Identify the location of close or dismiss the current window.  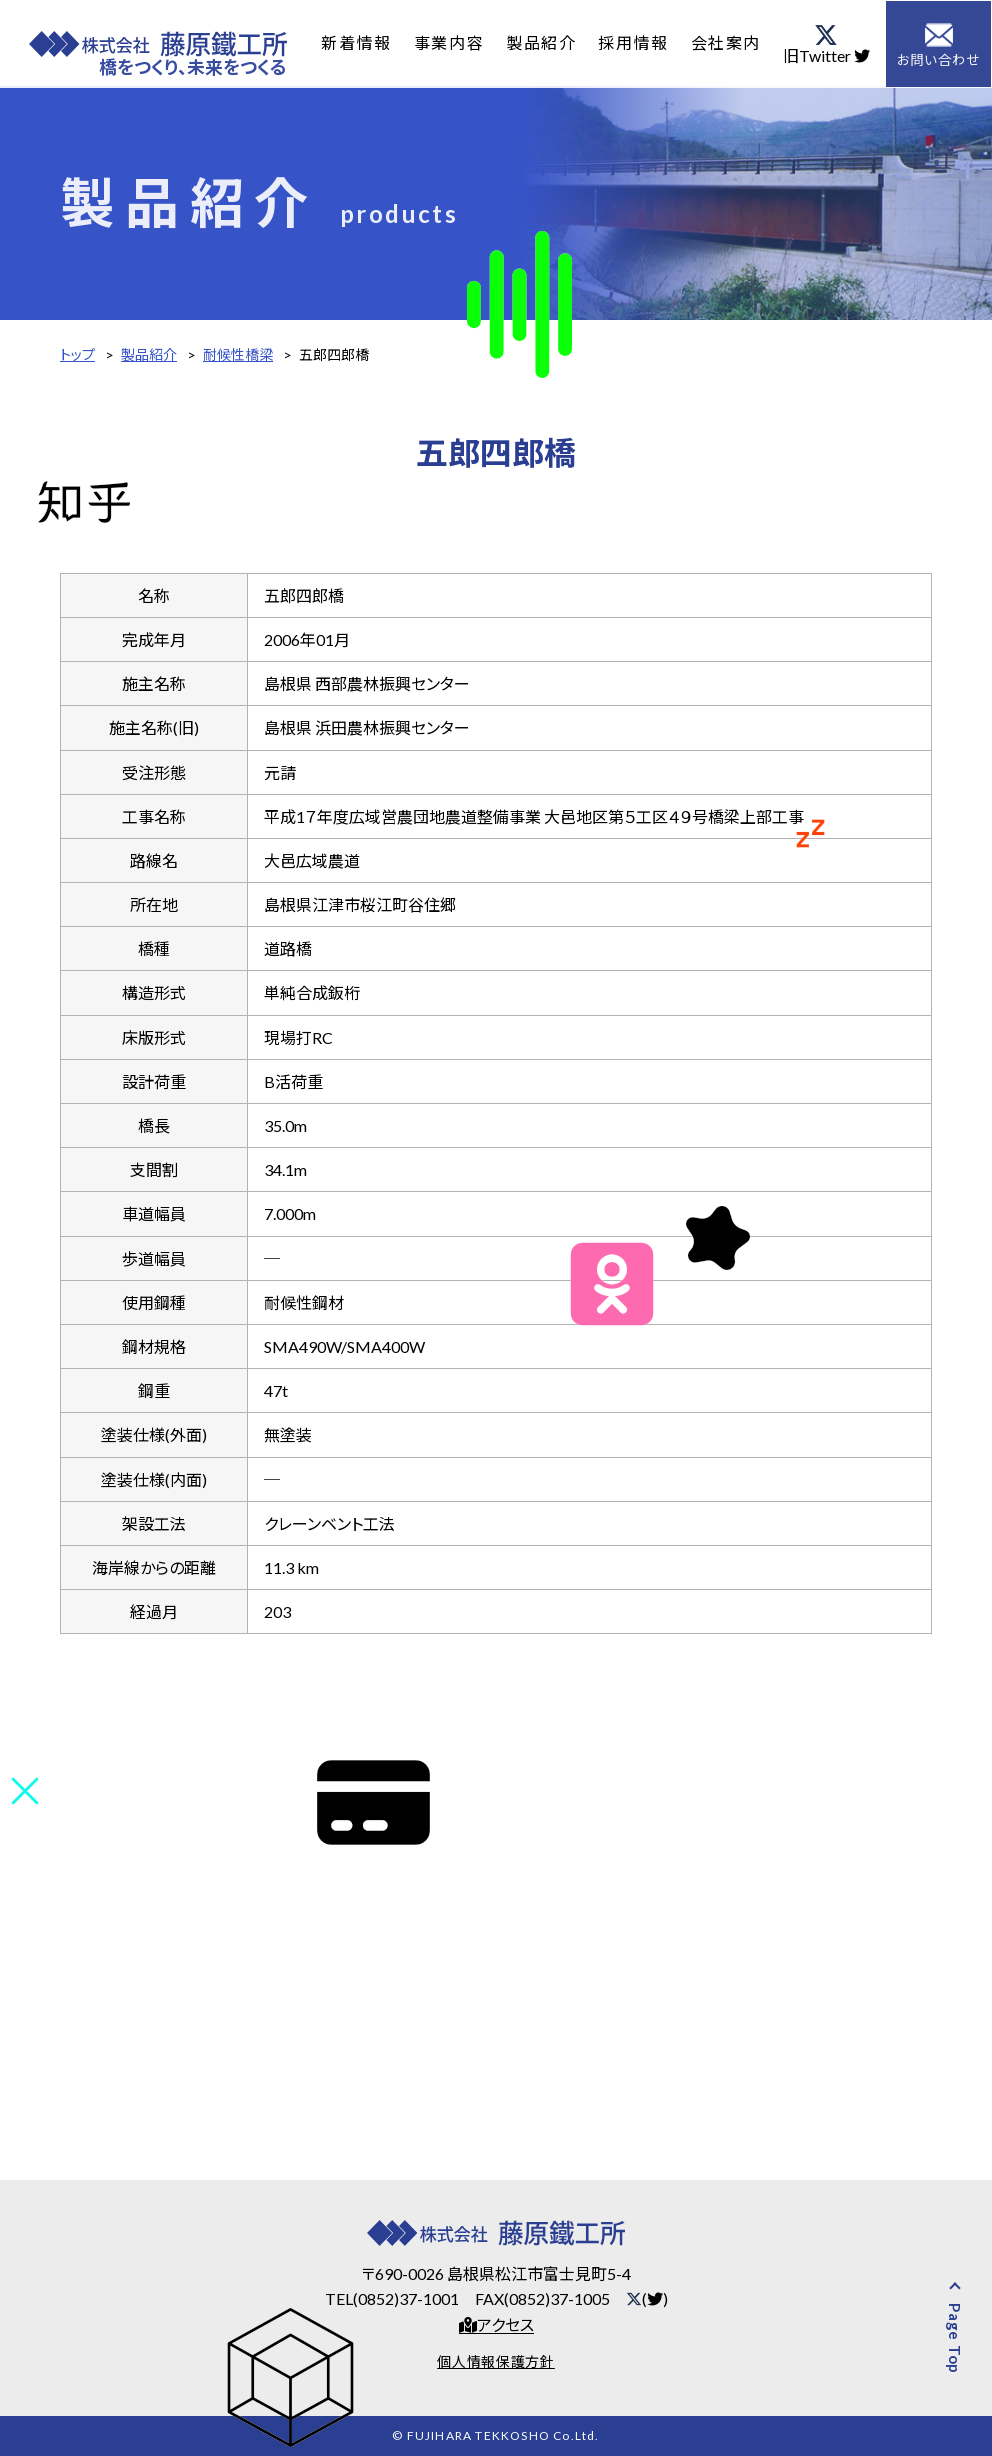
(25, 1791).